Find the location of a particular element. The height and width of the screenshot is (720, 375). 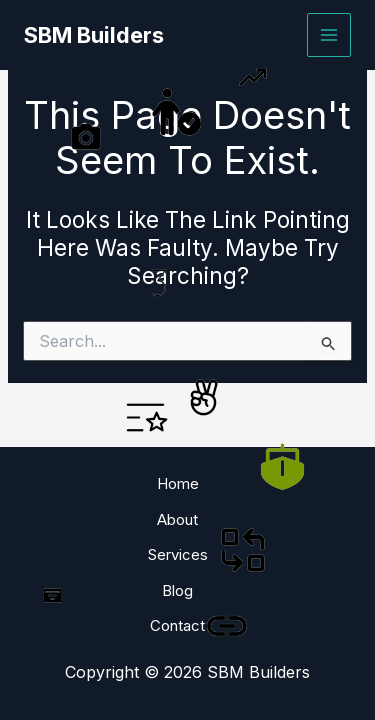

indicates step three in a multi-step process is located at coordinates (159, 283).